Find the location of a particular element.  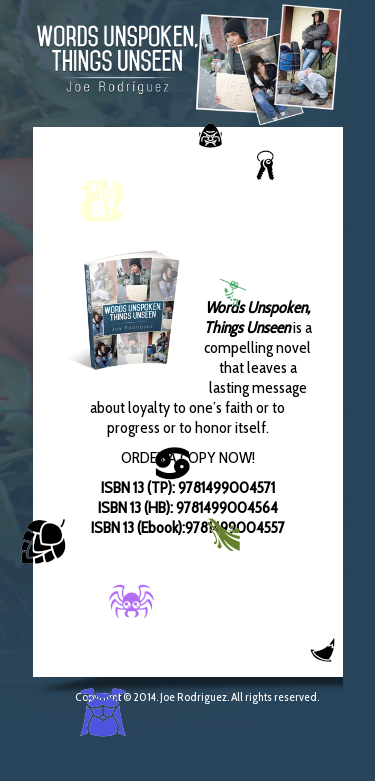

flying fox or zipline activity icon is located at coordinates (231, 293).